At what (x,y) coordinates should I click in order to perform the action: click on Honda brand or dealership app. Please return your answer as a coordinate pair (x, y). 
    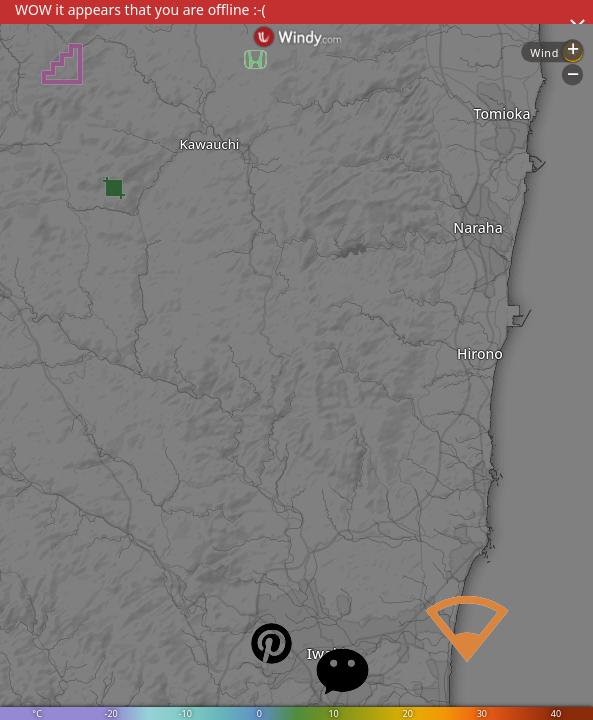
    Looking at the image, I should click on (255, 59).